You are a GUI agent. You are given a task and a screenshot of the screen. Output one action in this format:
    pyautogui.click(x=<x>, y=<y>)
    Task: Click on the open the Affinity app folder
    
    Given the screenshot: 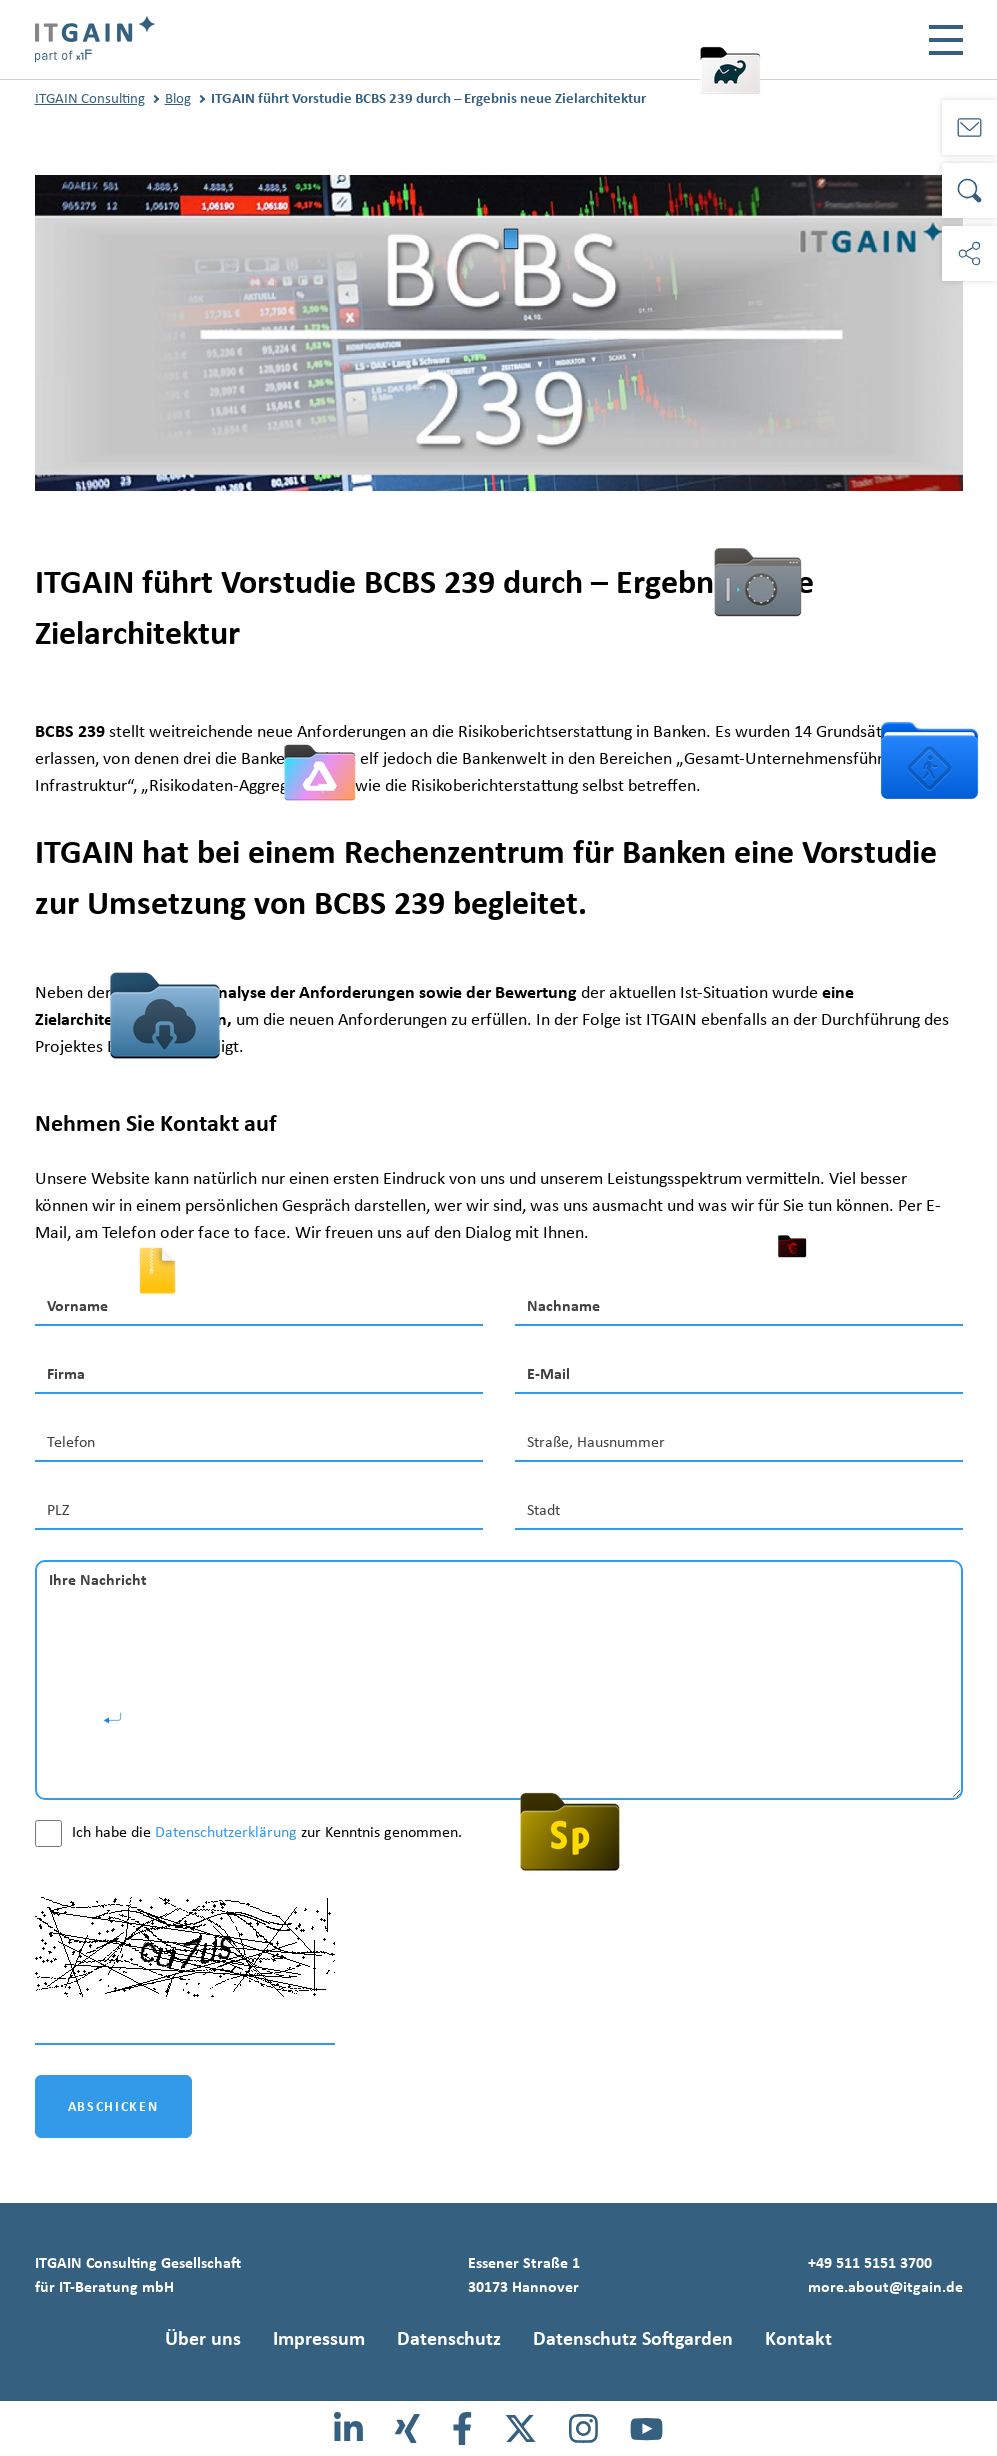 What is the action you would take?
    pyautogui.click(x=319, y=774)
    